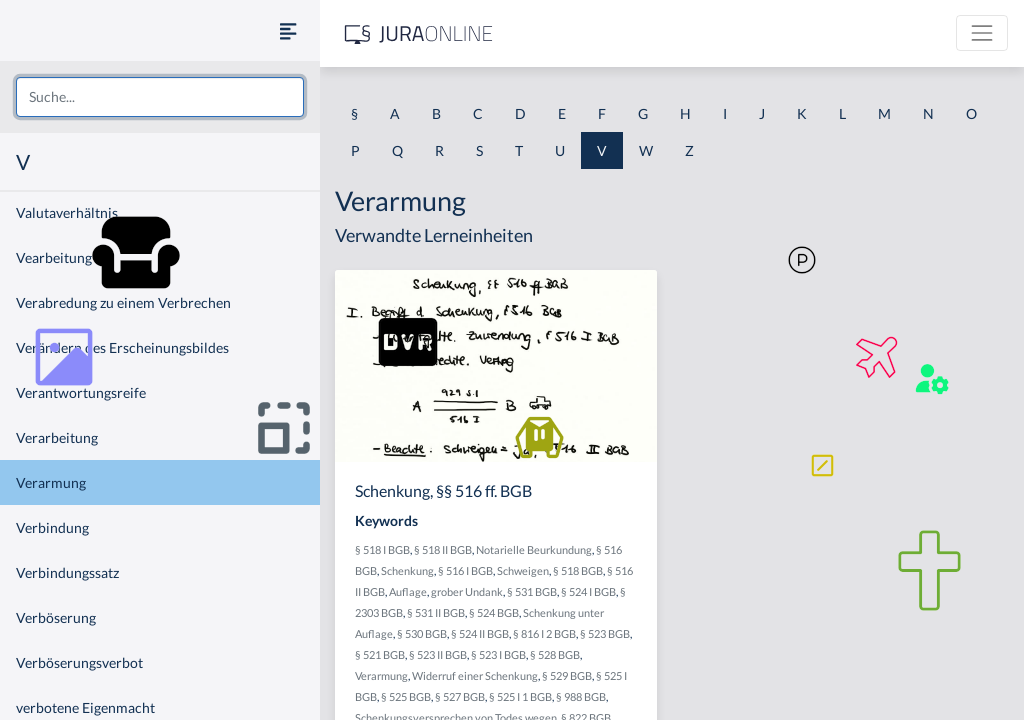 This screenshot has width=1024, height=720. I want to click on view image or photo, so click(64, 357).